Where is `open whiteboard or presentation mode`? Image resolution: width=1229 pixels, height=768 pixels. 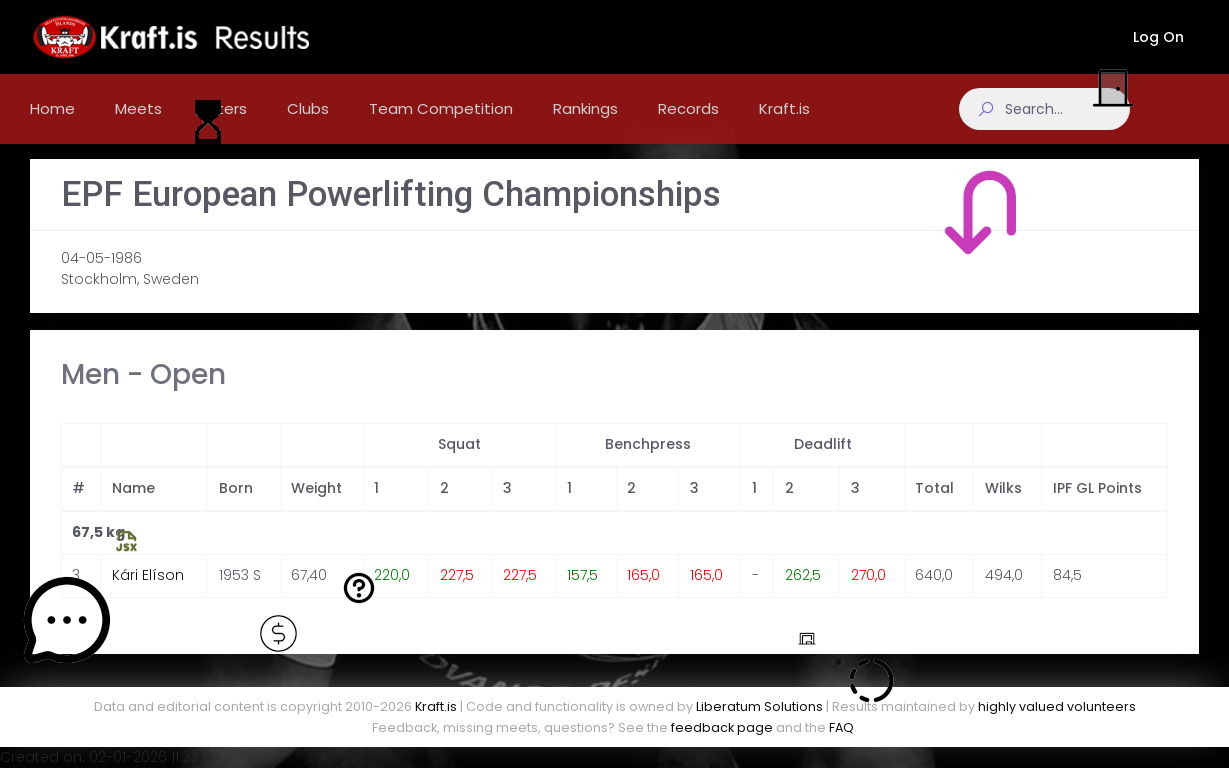 open whiteboard or presentation mode is located at coordinates (807, 639).